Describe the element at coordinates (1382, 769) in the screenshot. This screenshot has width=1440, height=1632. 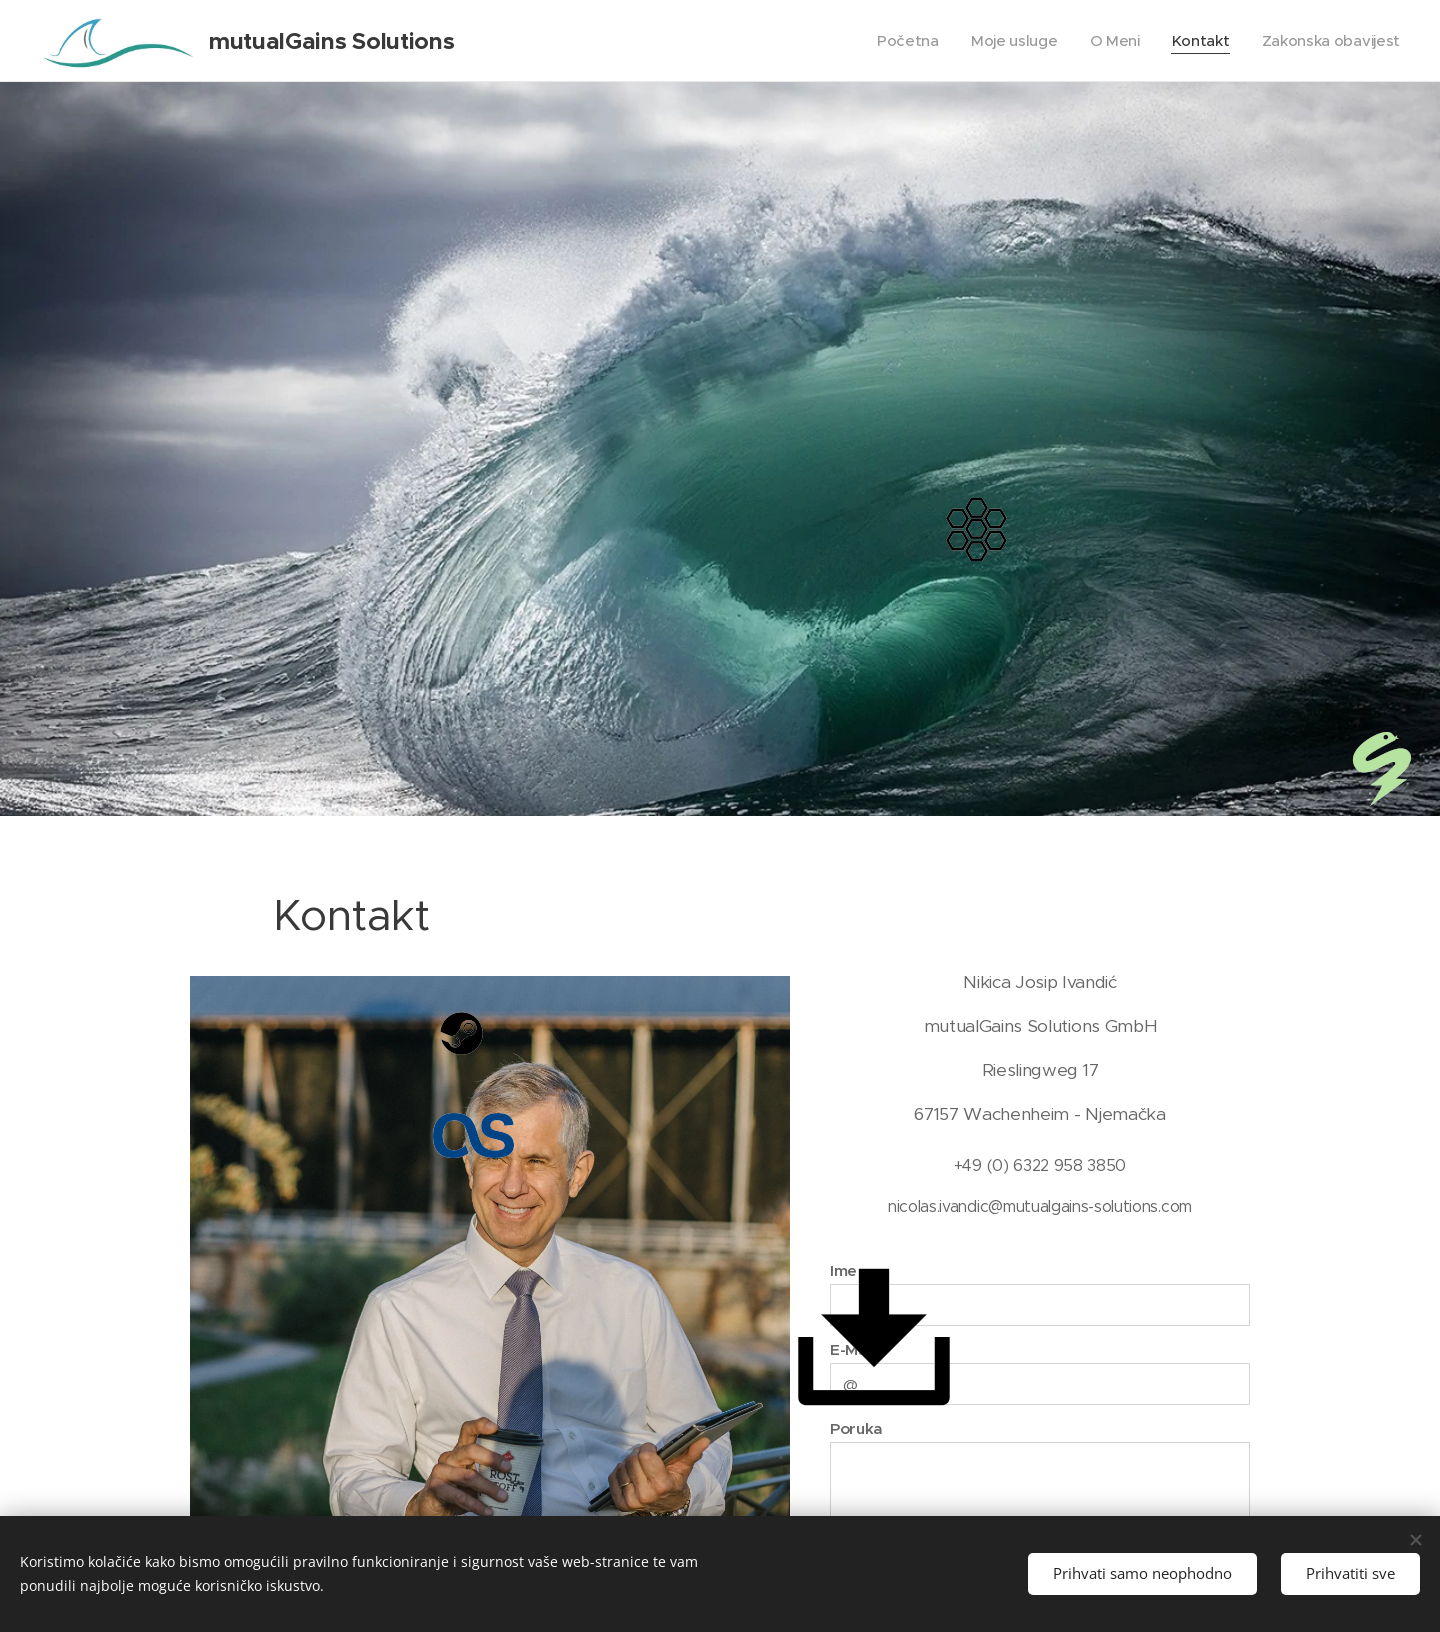
I see `numba python compiler logo` at that location.